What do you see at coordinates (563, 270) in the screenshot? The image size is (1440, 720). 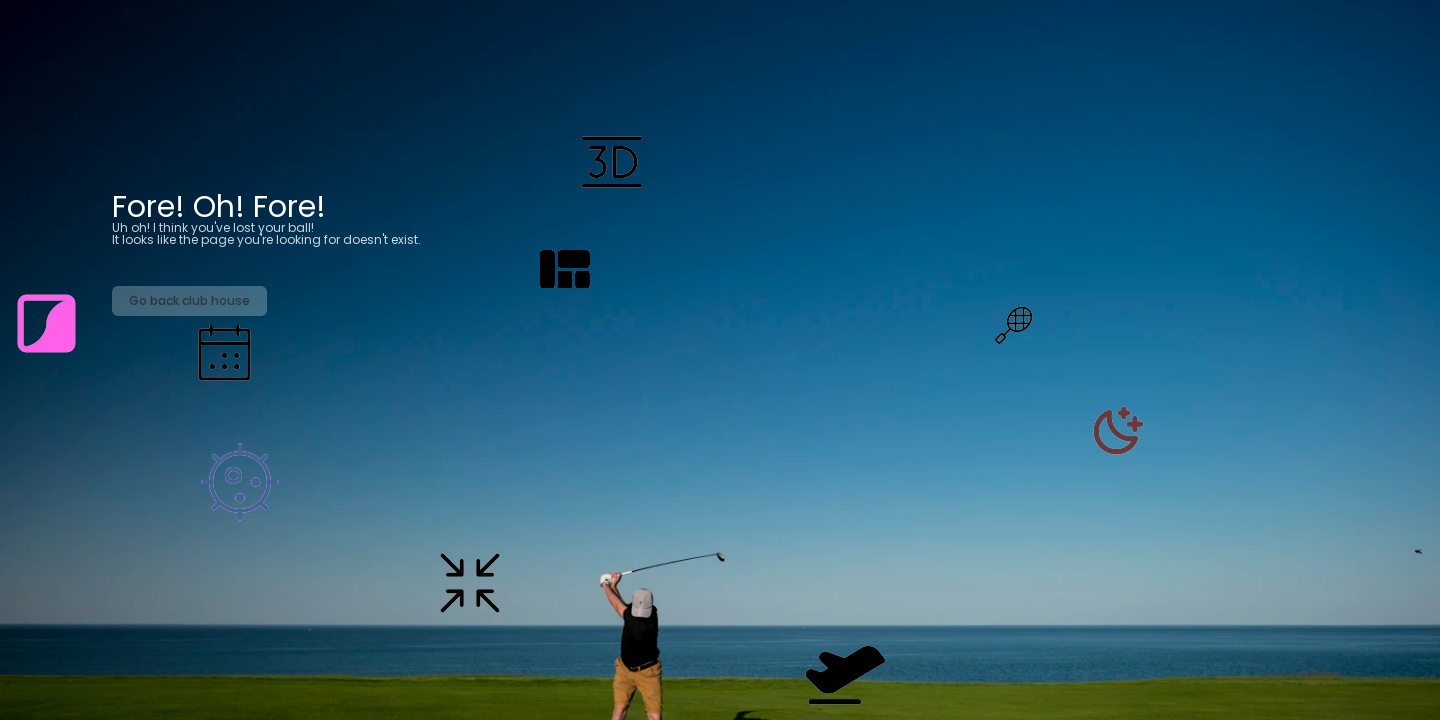 I see `switch to quilt or mosaic view layout` at bounding box center [563, 270].